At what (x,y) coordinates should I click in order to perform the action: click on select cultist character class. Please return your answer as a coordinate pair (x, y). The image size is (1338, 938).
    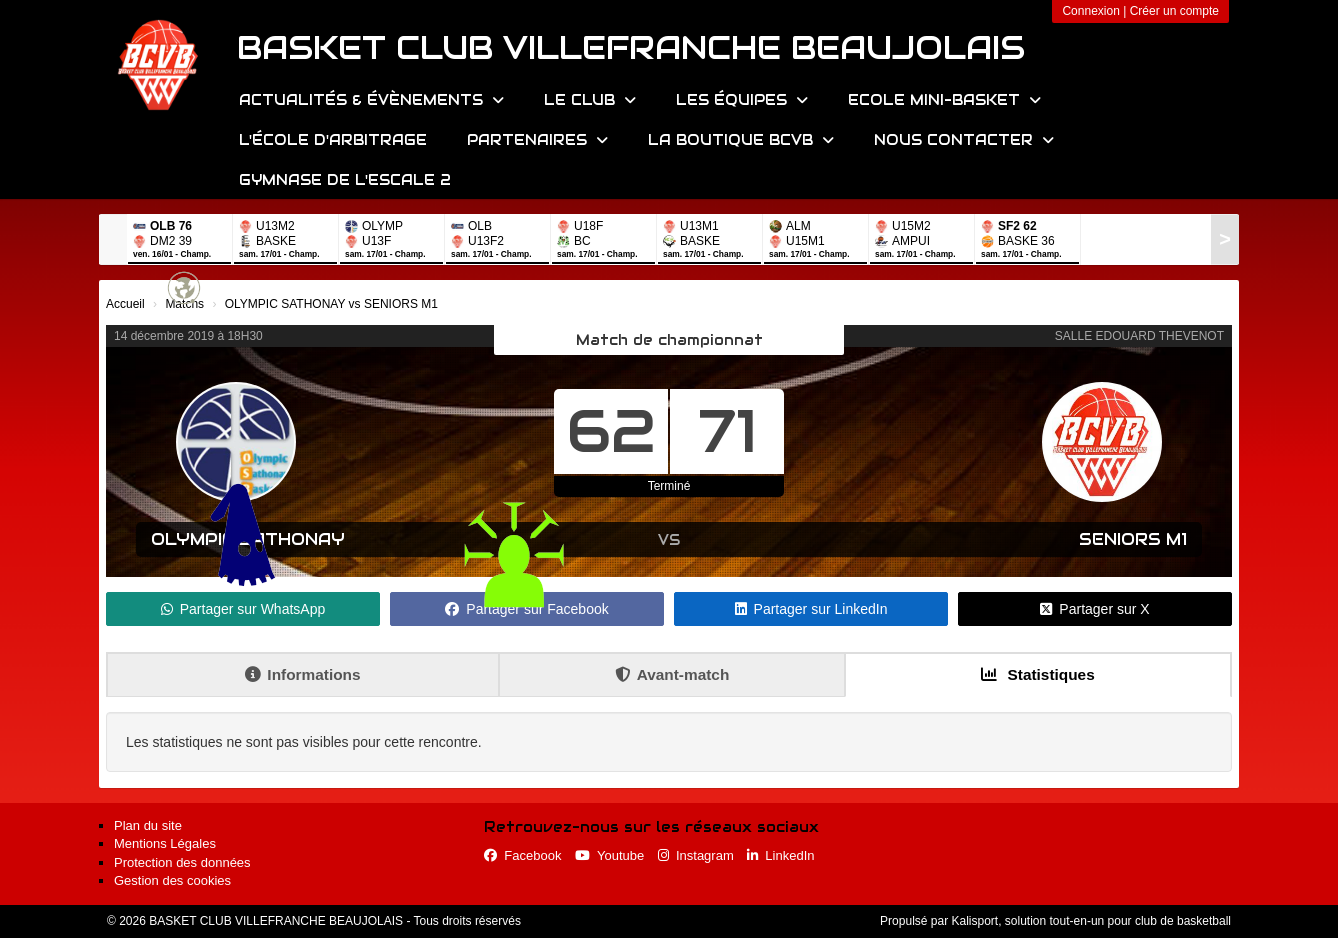
    Looking at the image, I should click on (243, 535).